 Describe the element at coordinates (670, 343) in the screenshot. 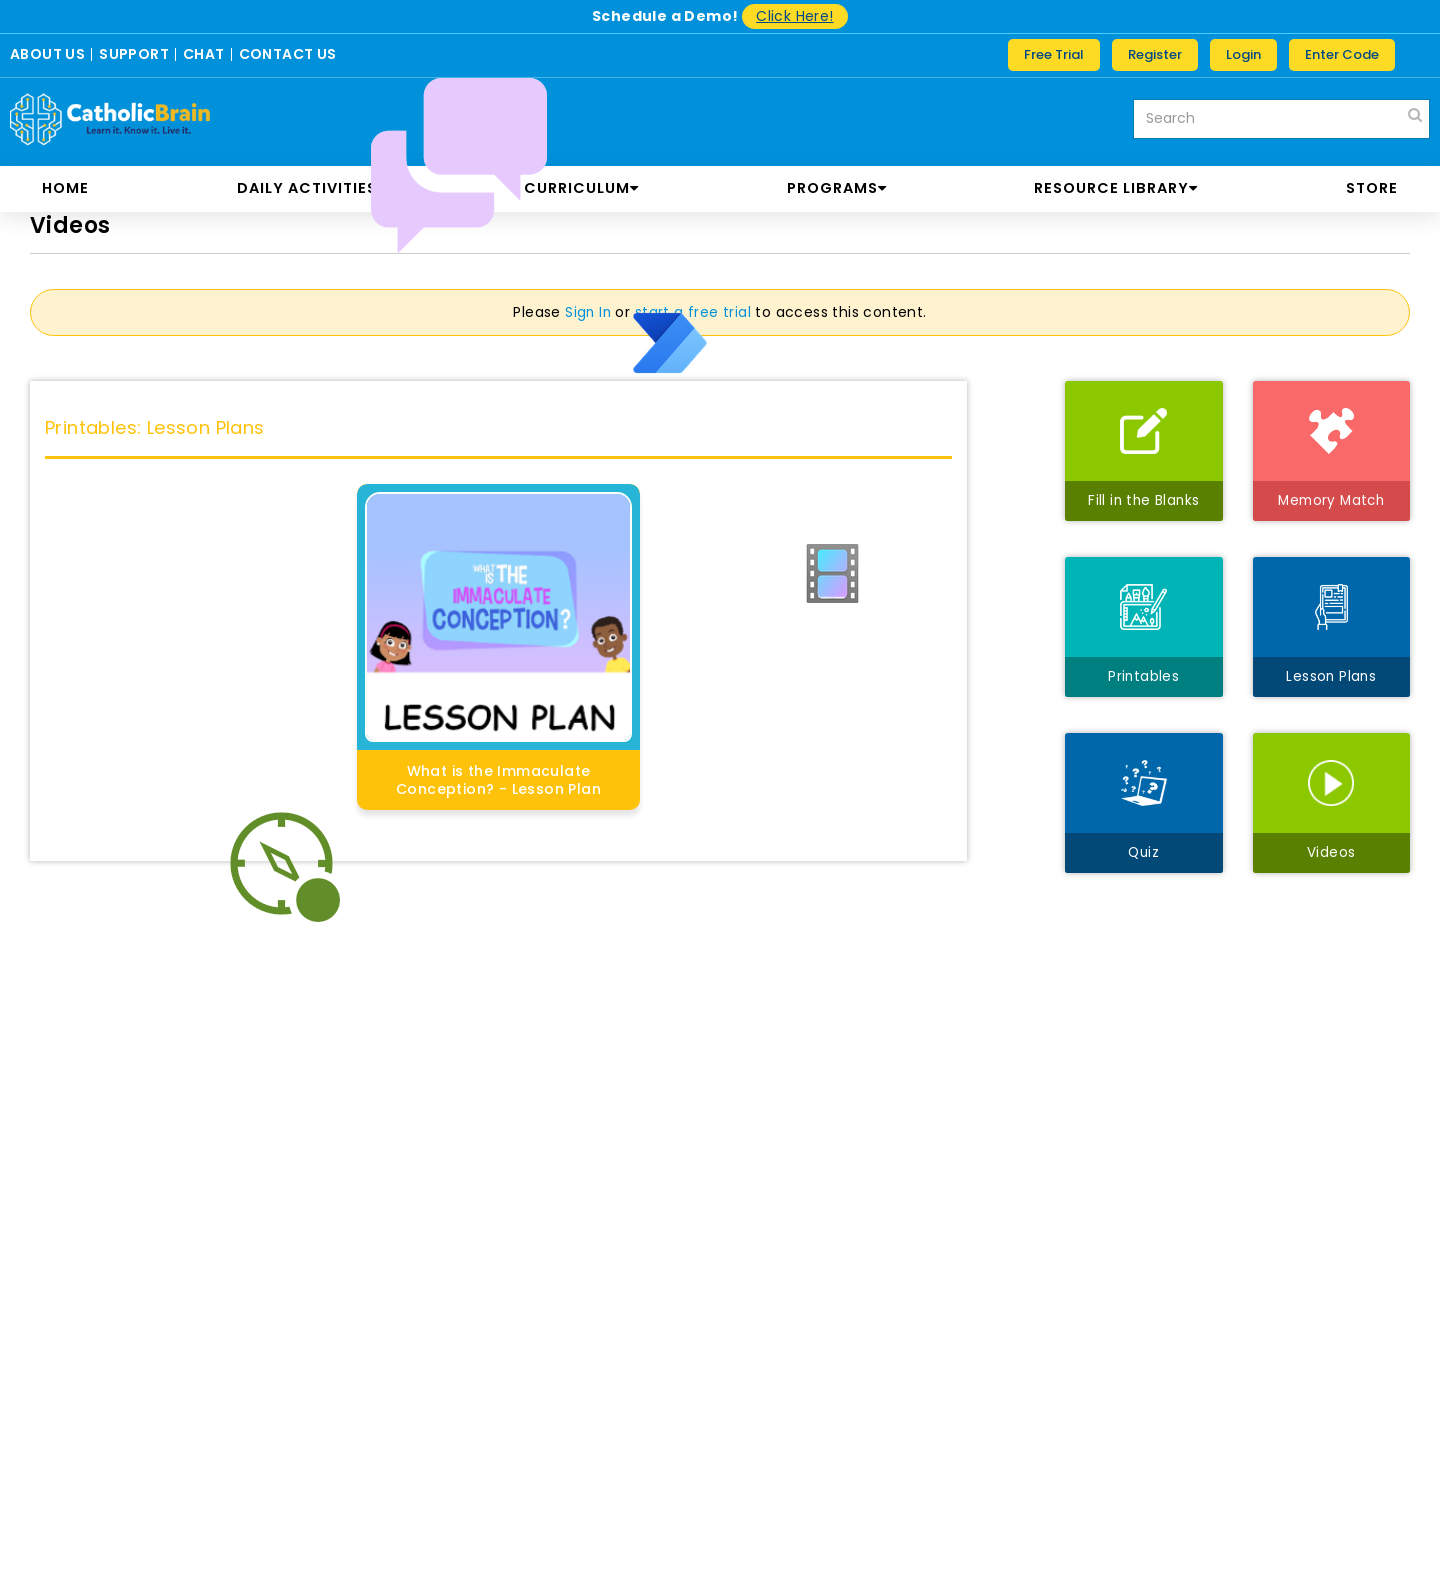

I see `open microsoft power automate` at that location.